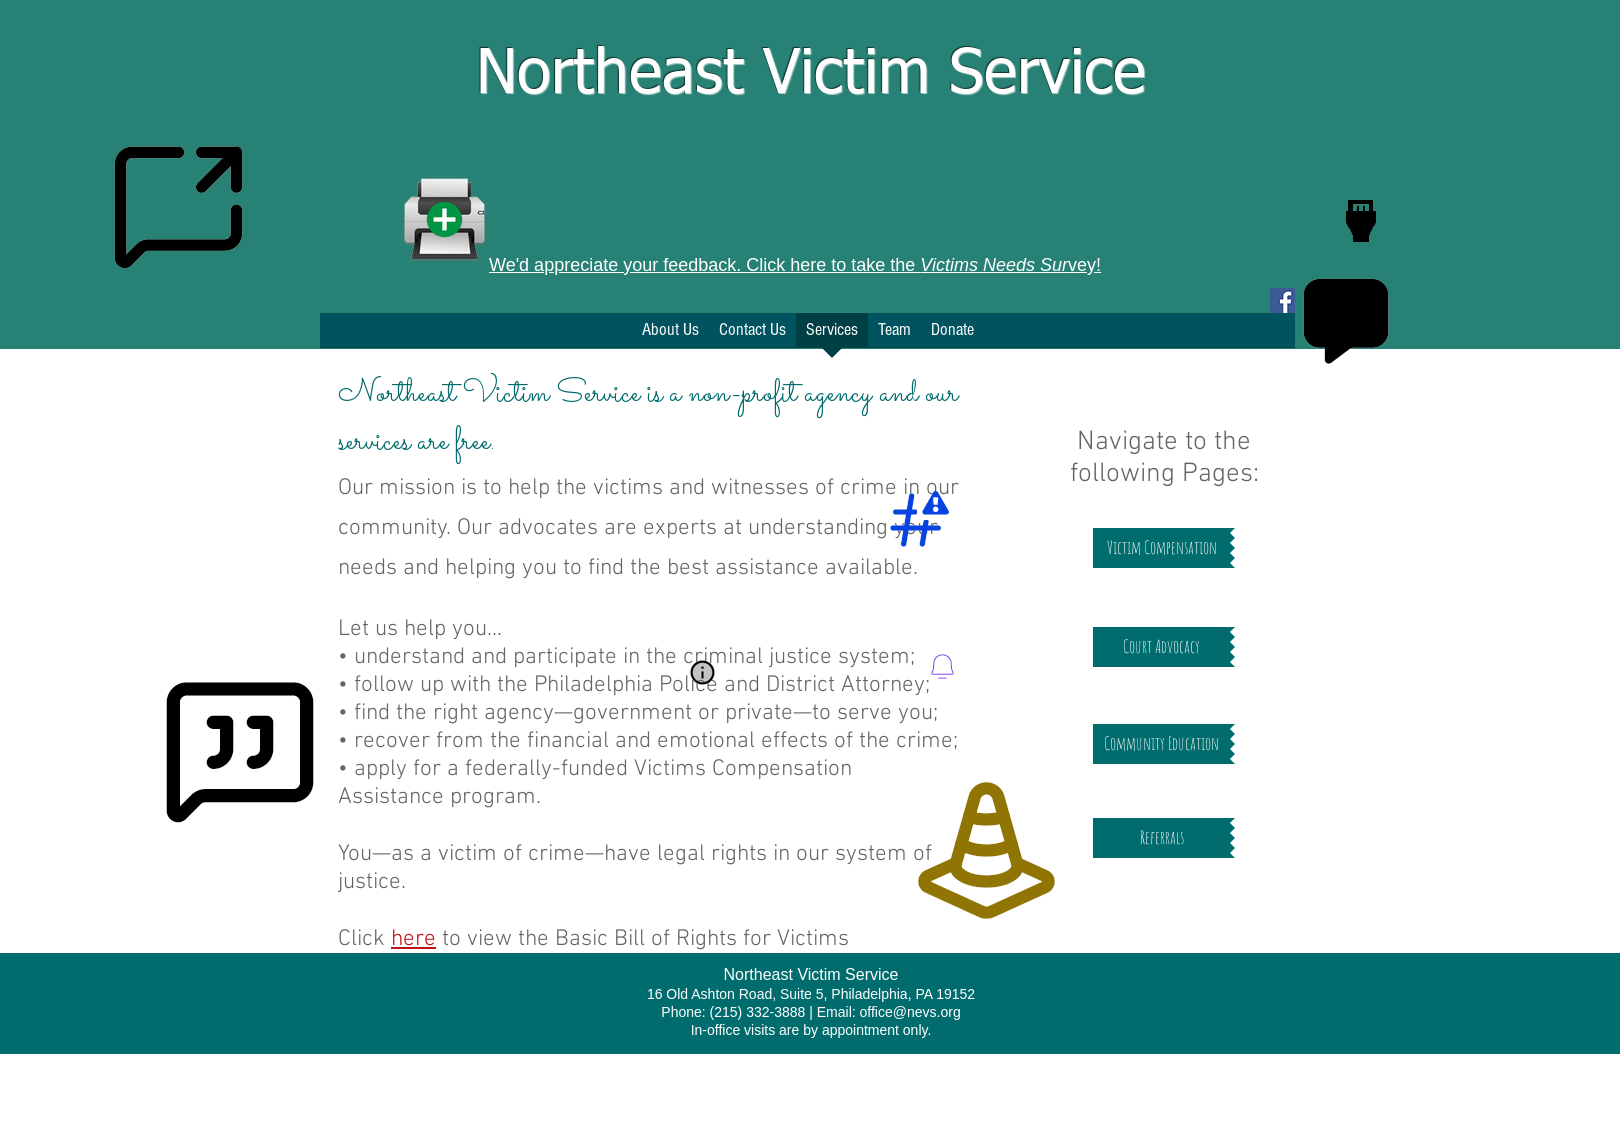 This screenshot has height=1121, width=1620. What do you see at coordinates (917, 520) in the screenshot?
I see `indicates an age-restricted or nsfw text channel` at bounding box center [917, 520].